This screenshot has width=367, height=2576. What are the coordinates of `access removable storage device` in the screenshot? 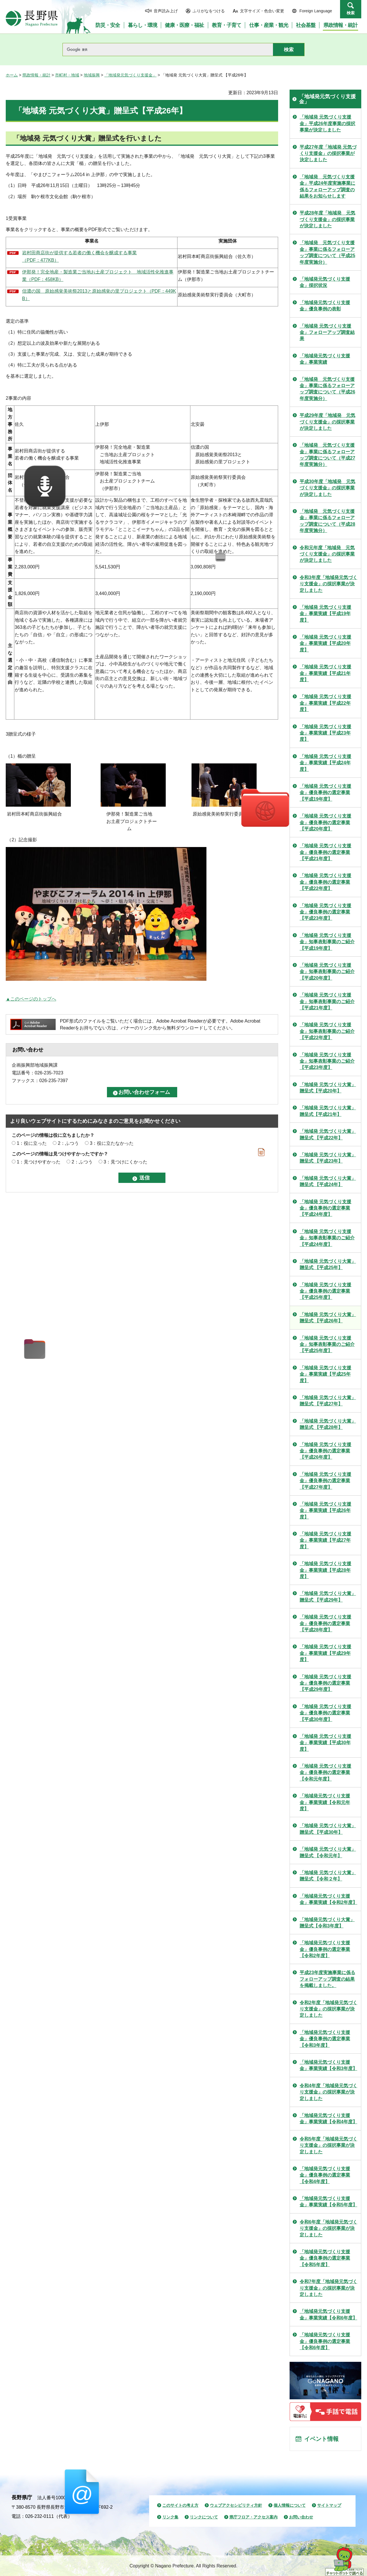 It's located at (220, 557).